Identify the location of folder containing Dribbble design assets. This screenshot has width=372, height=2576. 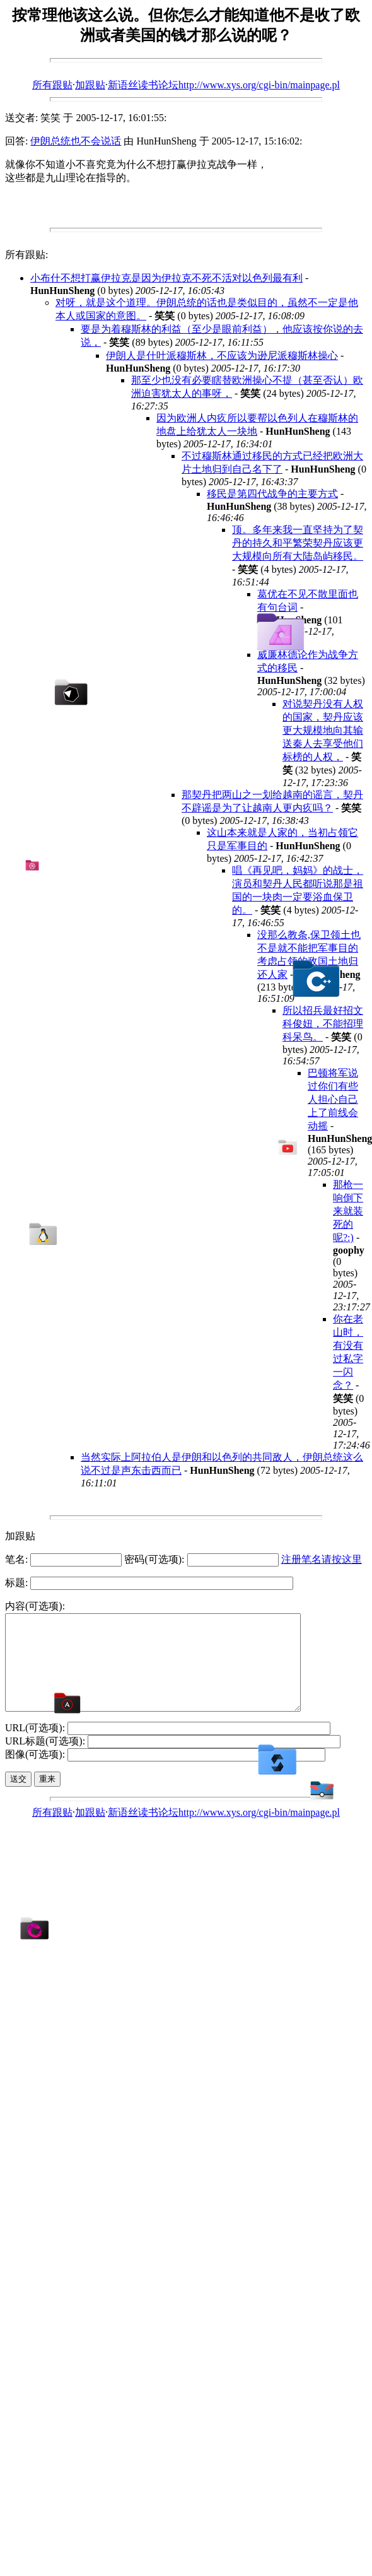
(32, 866).